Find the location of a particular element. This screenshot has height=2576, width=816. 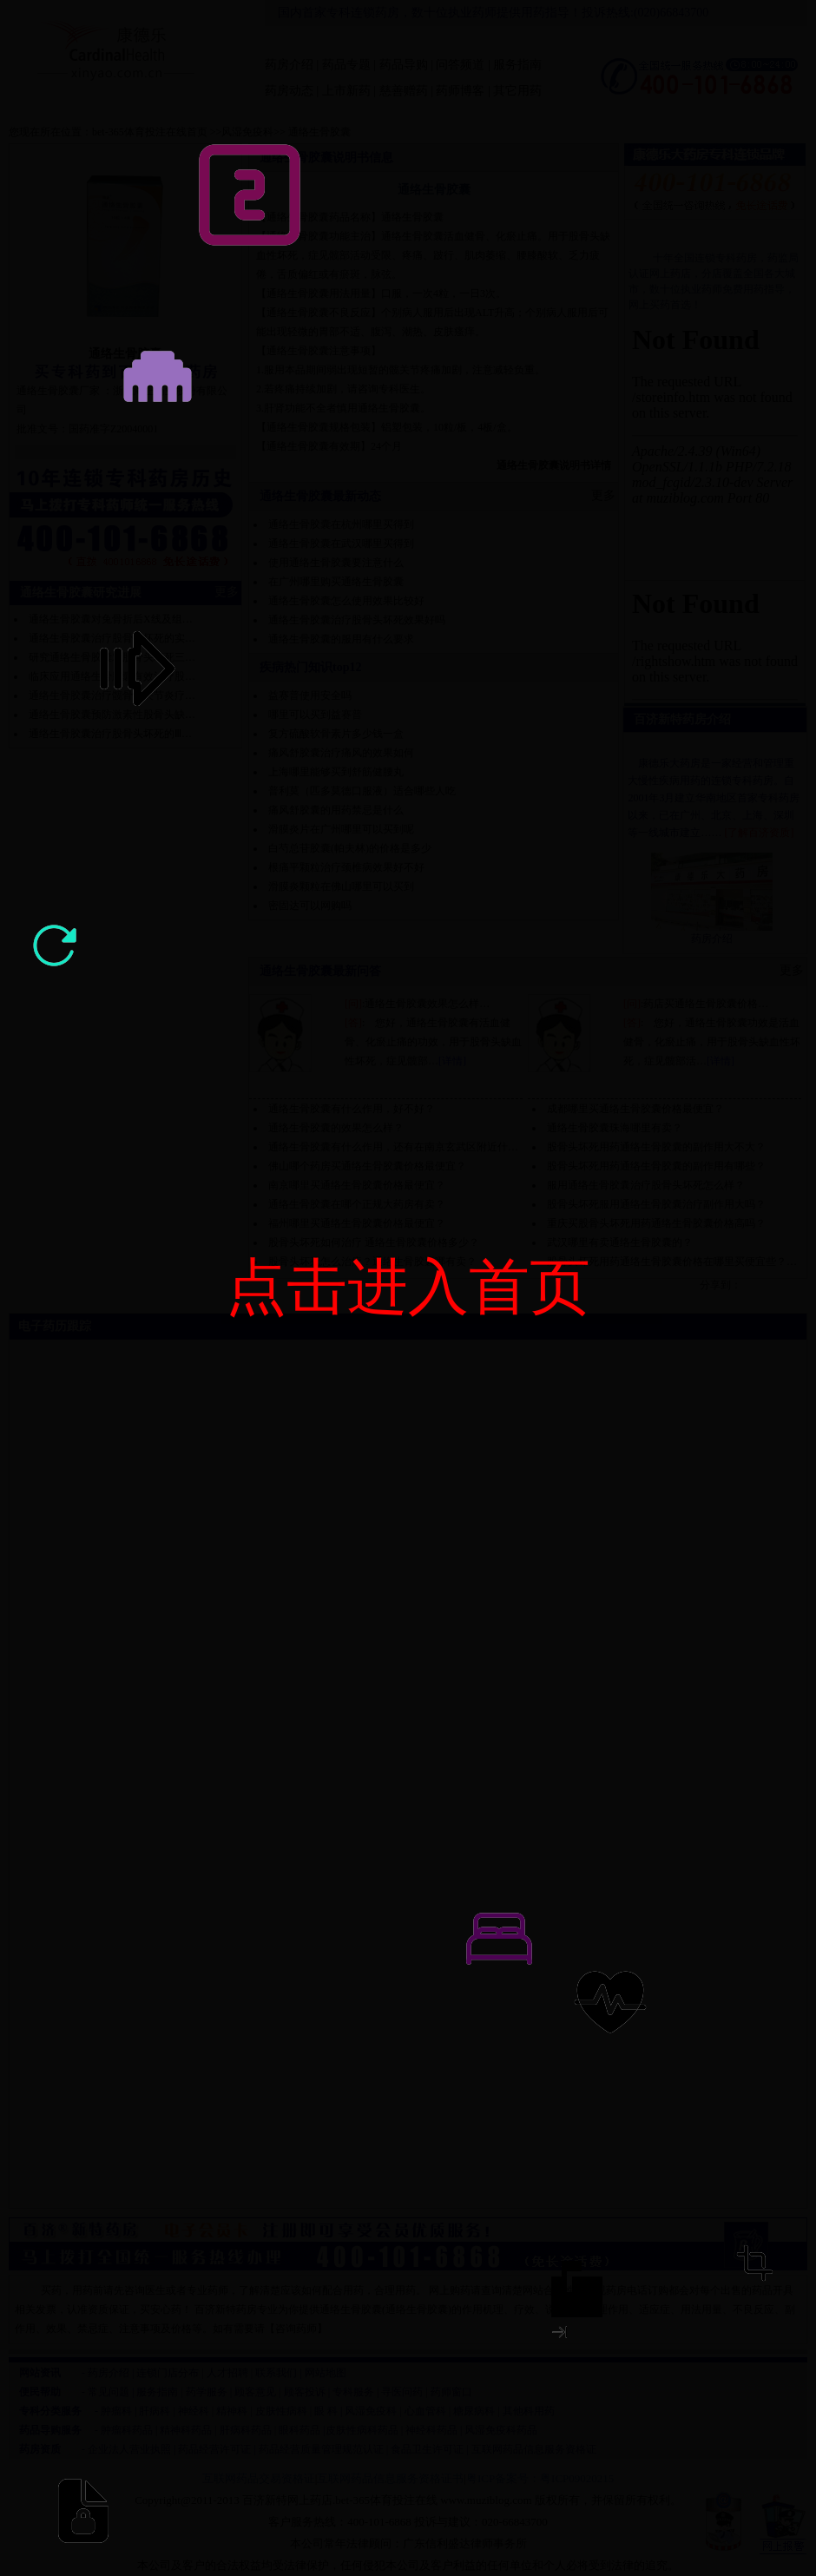

refresh the current page or content is located at coordinates (56, 945).